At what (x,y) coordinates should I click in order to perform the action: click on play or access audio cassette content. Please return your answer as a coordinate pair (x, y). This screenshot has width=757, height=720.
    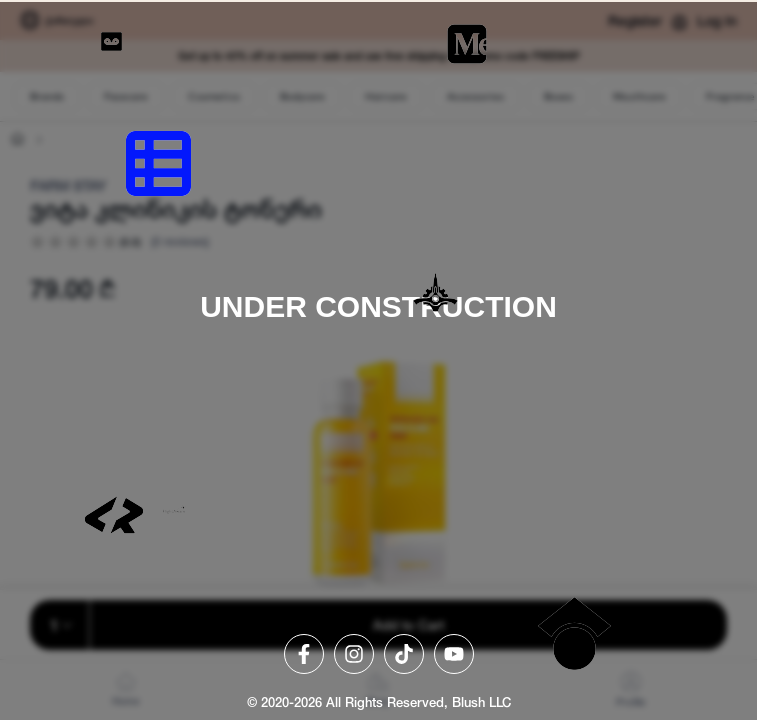
    Looking at the image, I should click on (111, 41).